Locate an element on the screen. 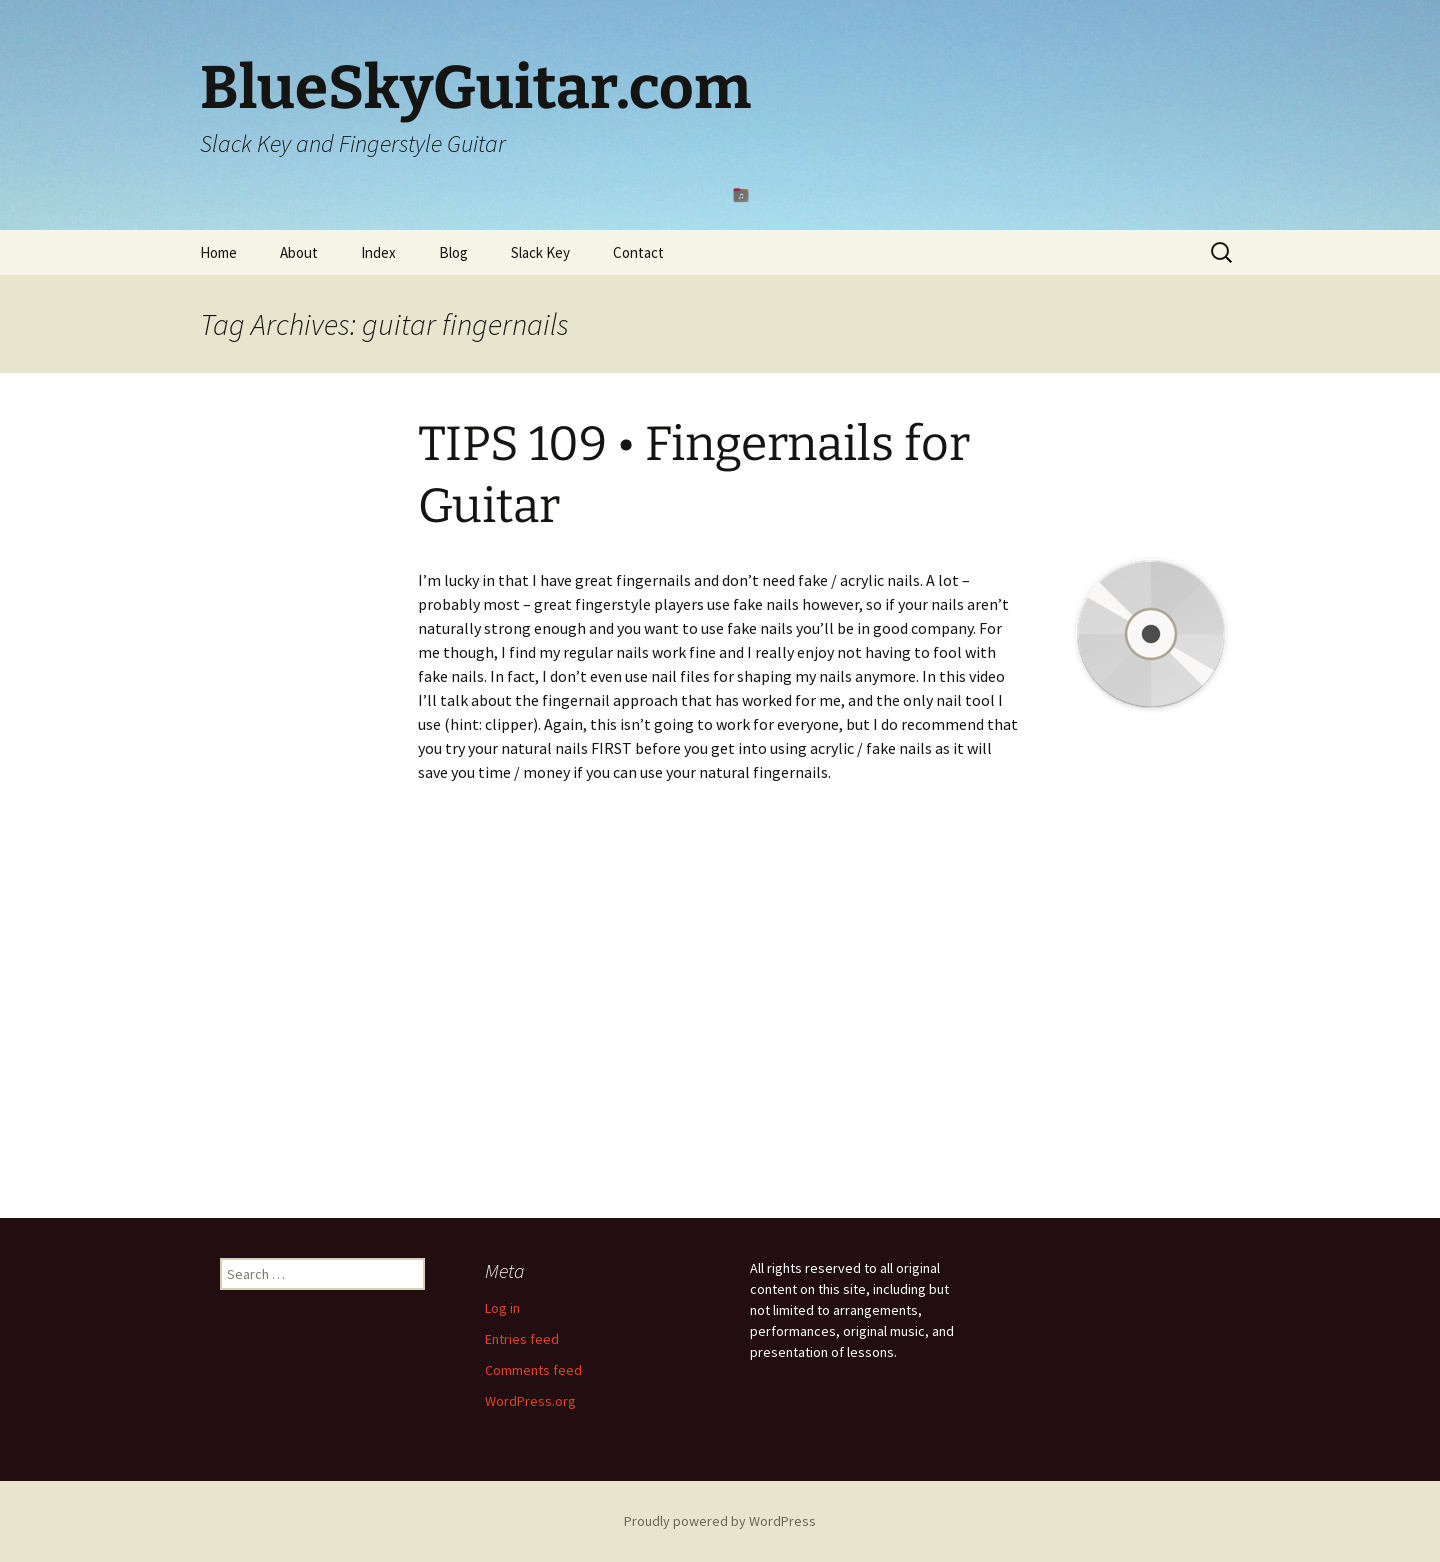 Image resolution: width=1440 pixels, height=1562 pixels. open your music folder is located at coordinates (741, 195).